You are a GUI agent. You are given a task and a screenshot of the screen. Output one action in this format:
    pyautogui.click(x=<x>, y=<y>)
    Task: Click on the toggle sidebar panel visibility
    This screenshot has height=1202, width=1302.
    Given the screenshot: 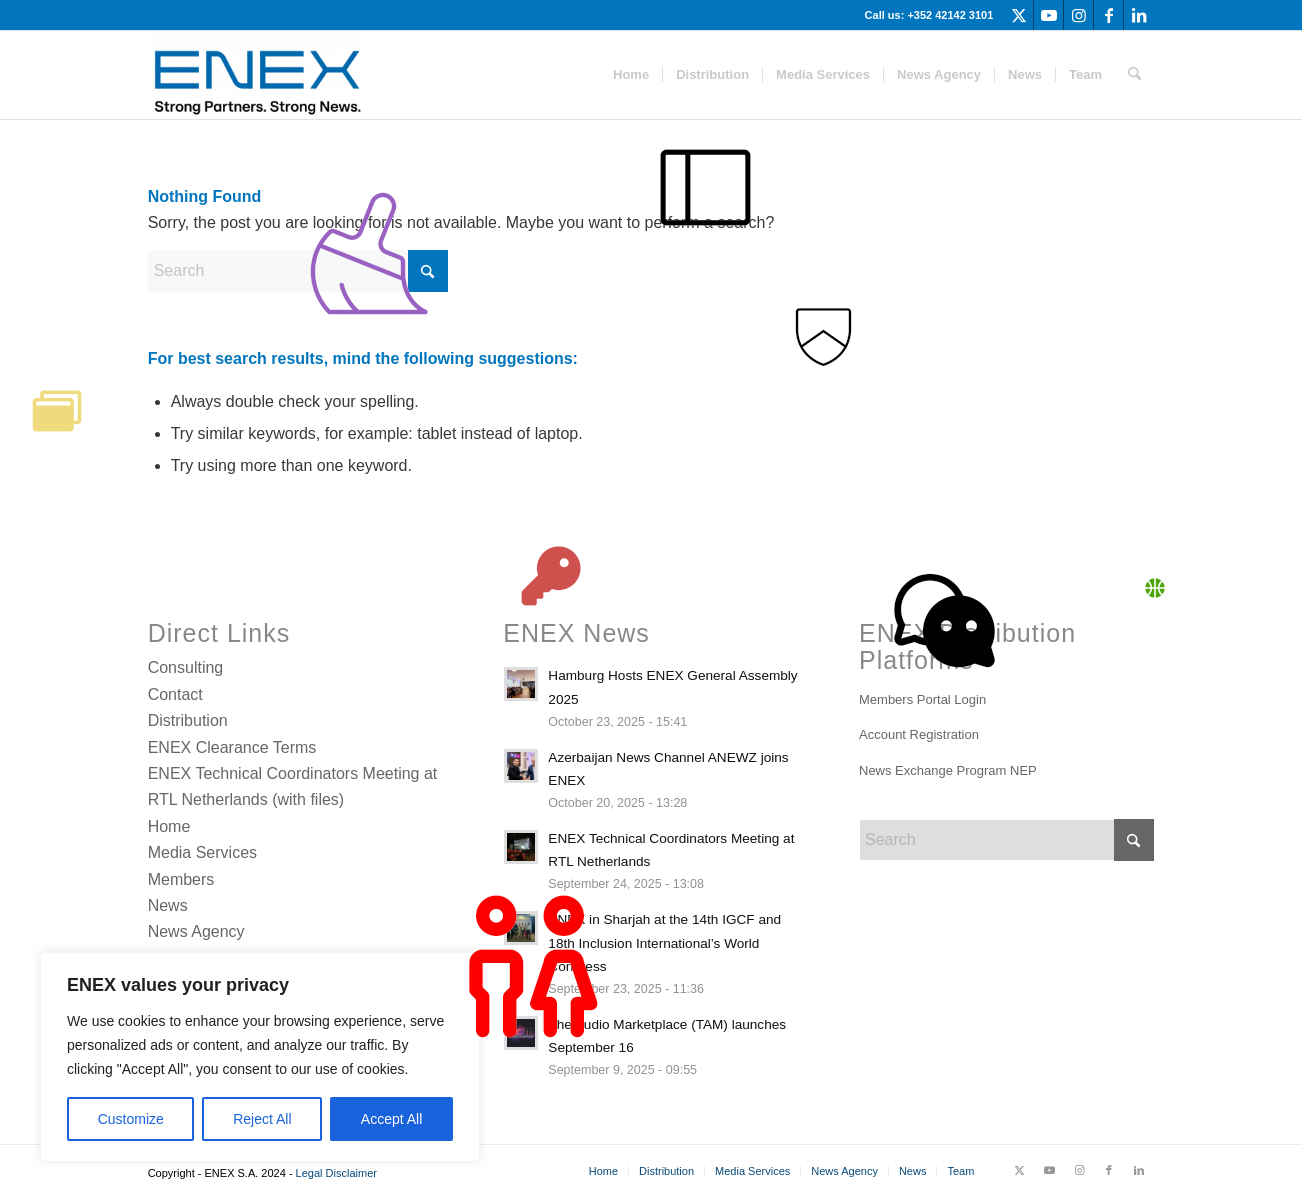 What is the action you would take?
    pyautogui.click(x=705, y=187)
    